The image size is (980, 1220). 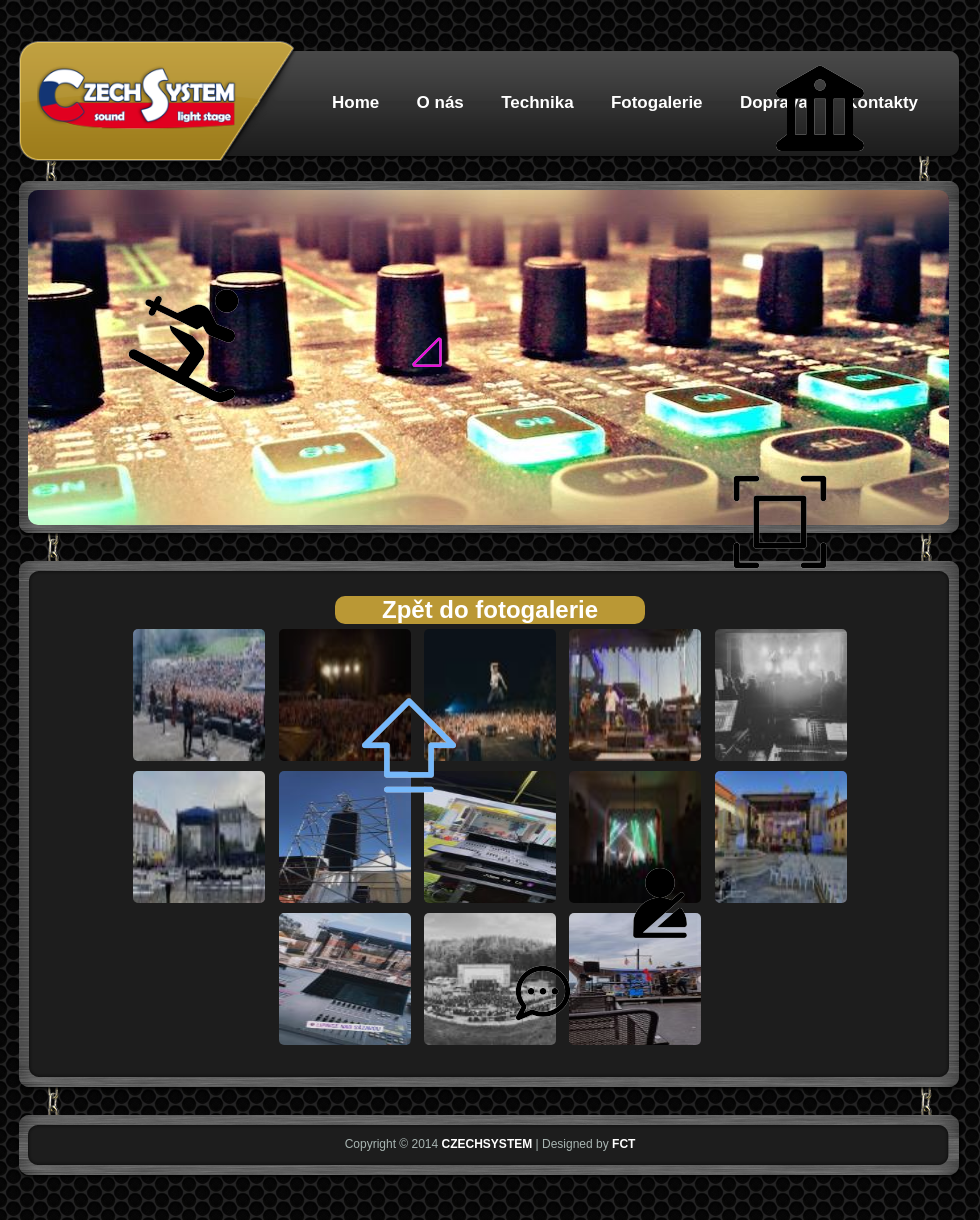 What do you see at coordinates (188, 342) in the screenshot?
I see `access skiing or winter sports information` at bounding box center [188, 342].